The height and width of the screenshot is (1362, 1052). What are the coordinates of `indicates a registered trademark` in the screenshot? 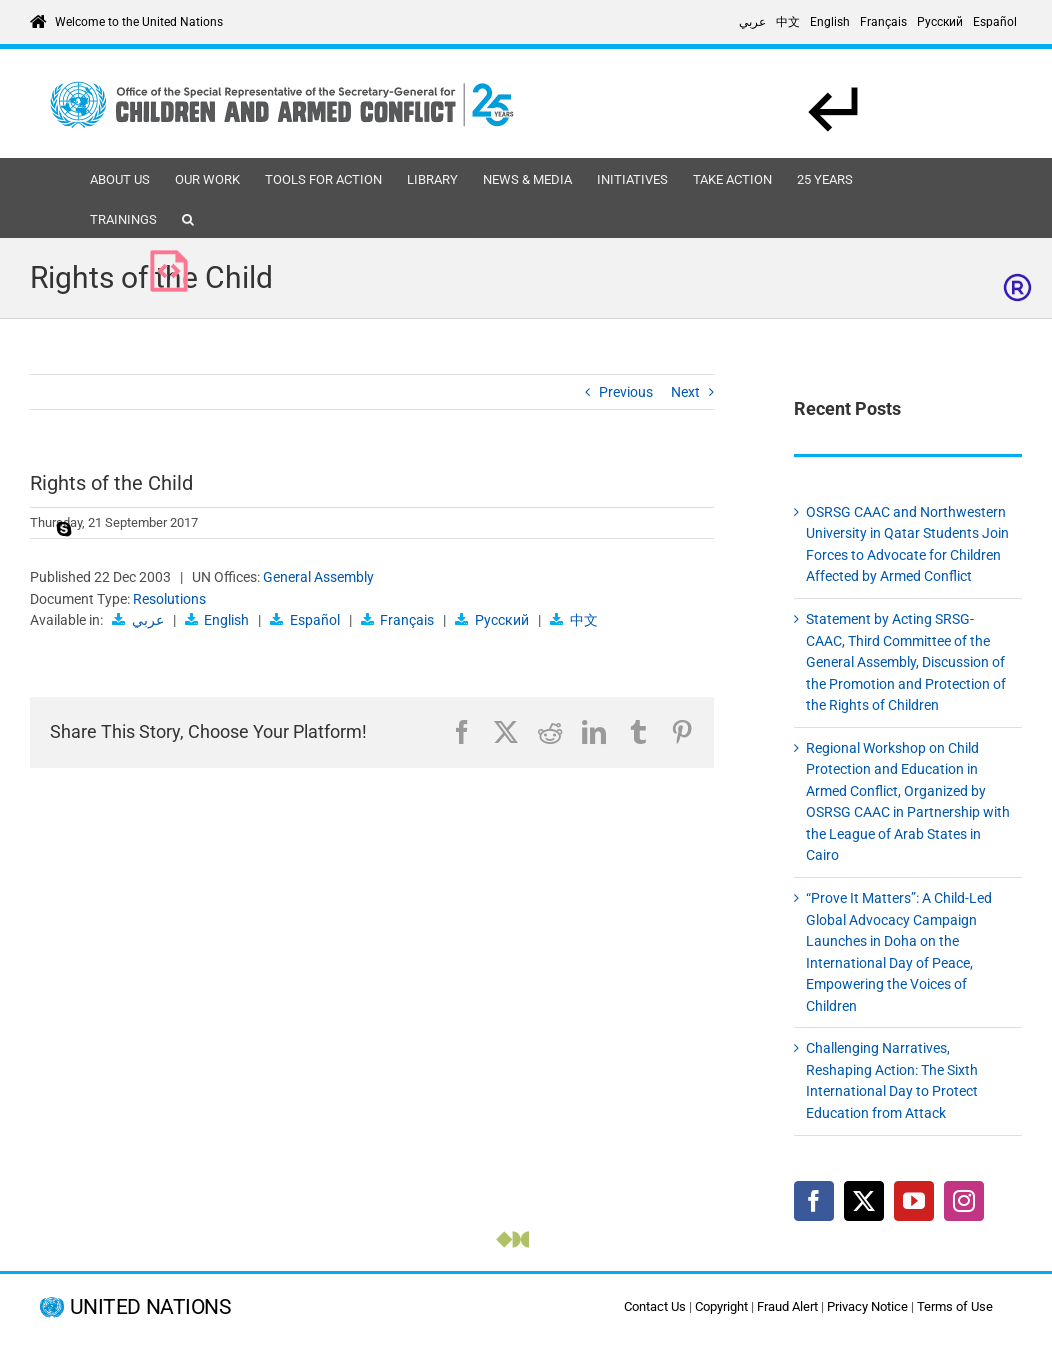 It's located at (1017, 287).